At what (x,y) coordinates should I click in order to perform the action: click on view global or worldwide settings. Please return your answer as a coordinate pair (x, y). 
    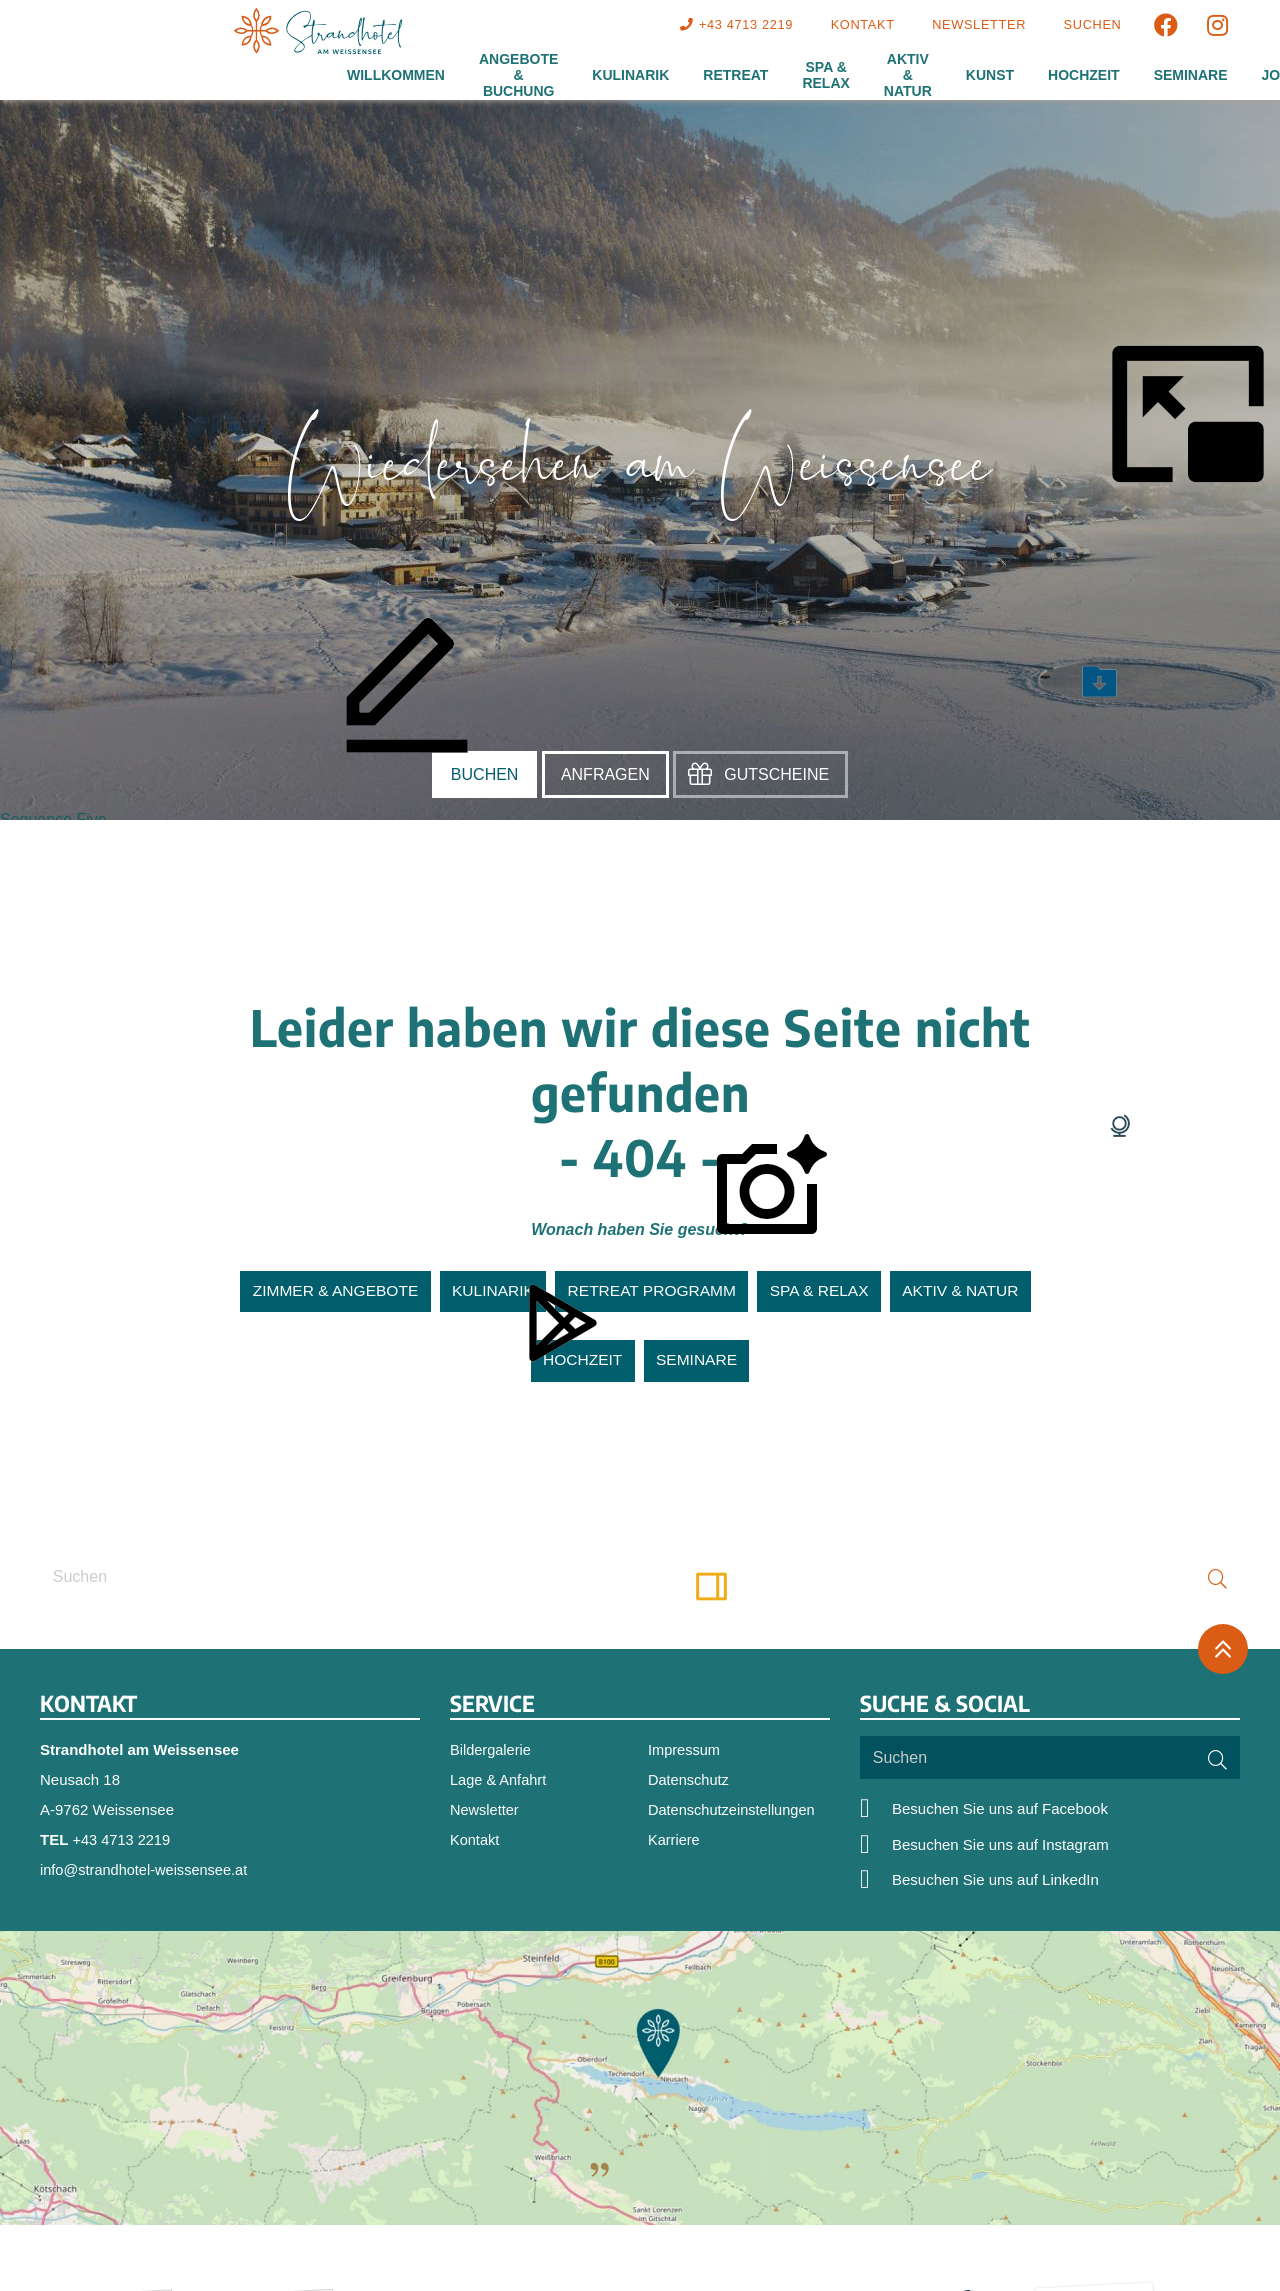
    Looking at the image, I should click on (1119, 1125).